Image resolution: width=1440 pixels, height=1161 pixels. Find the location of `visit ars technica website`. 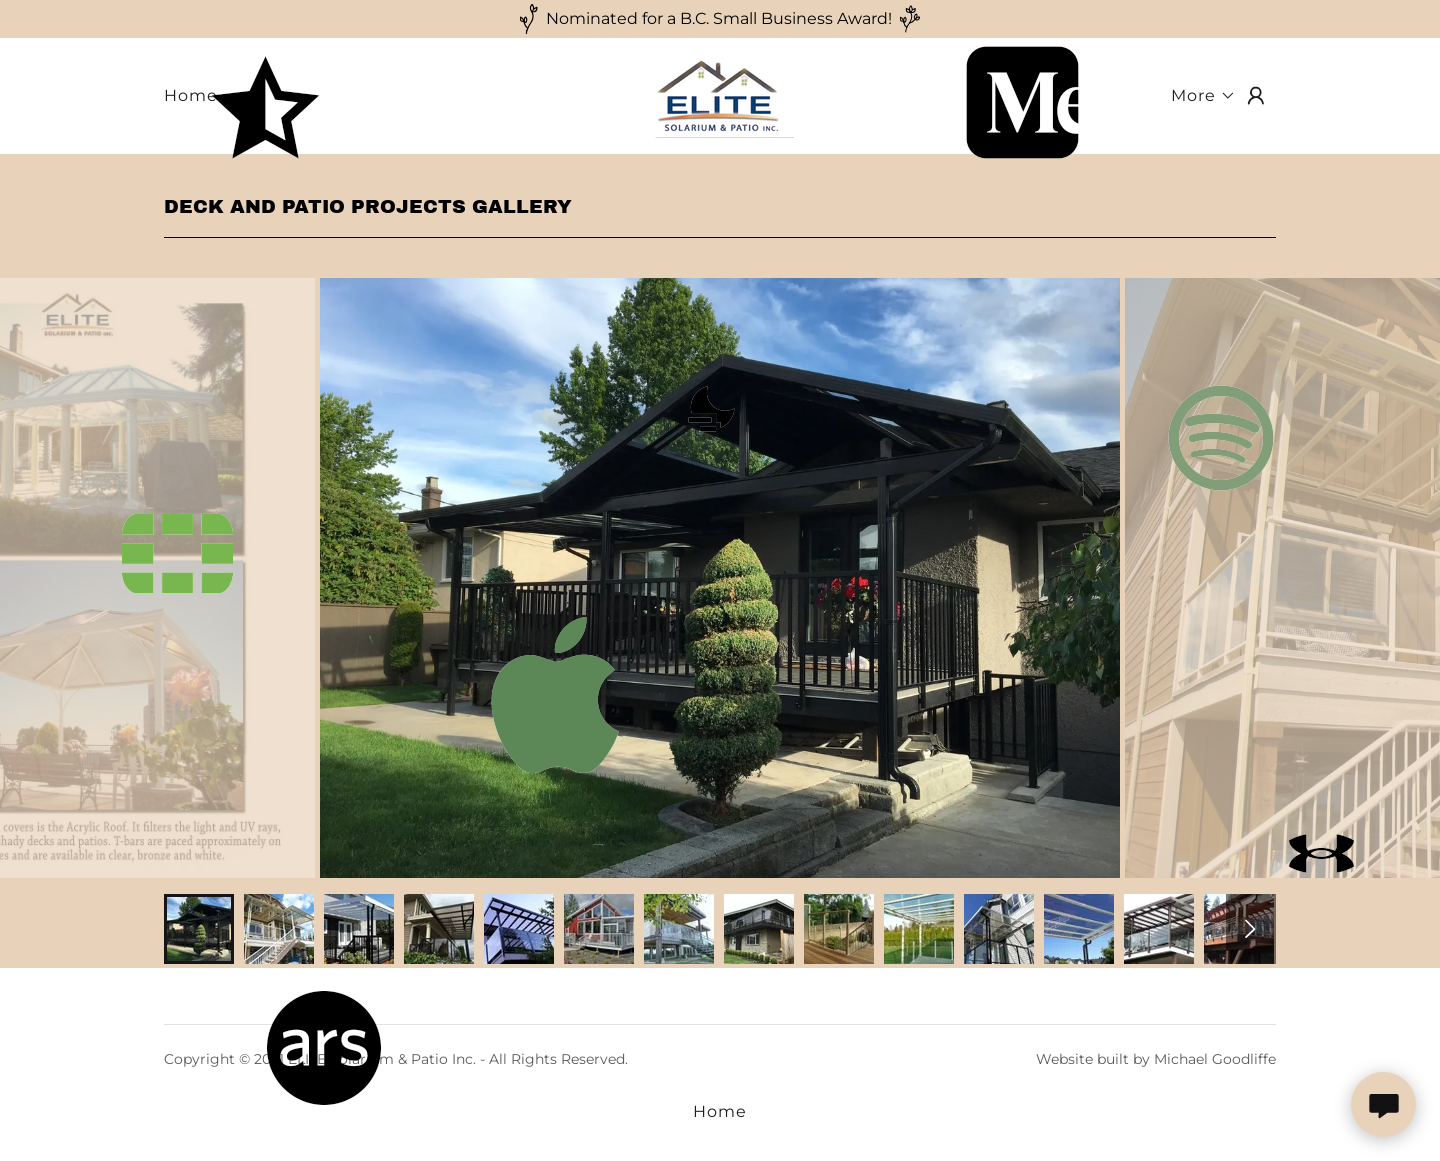

visit ars technica website is located at coordinates (324, 1048).